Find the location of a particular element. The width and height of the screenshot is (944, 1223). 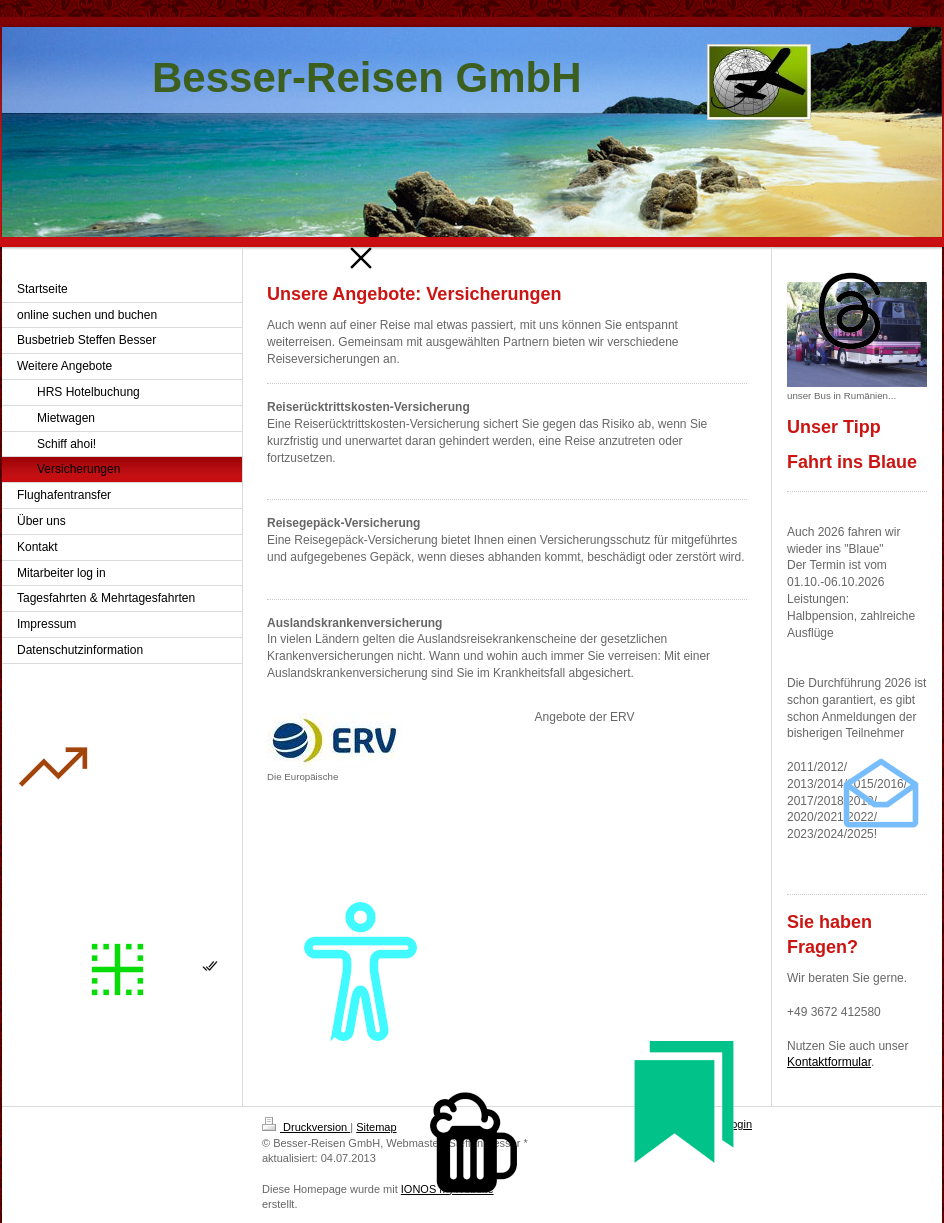

apply inner borders to selected cells is located at coordinates (117, 969).